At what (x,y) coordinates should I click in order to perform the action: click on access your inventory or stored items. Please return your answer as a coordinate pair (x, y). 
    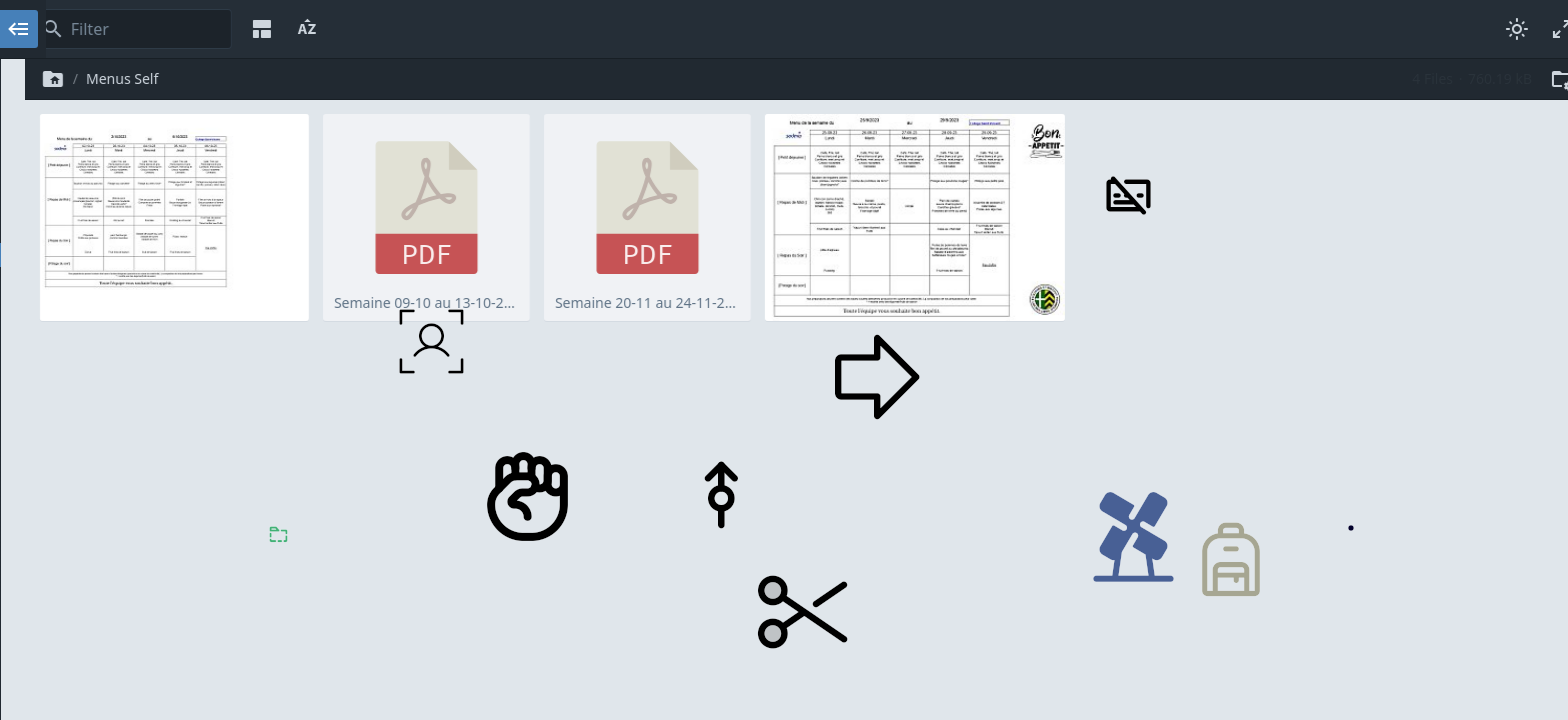
    Looking at the image, I should click on (1231, 562).